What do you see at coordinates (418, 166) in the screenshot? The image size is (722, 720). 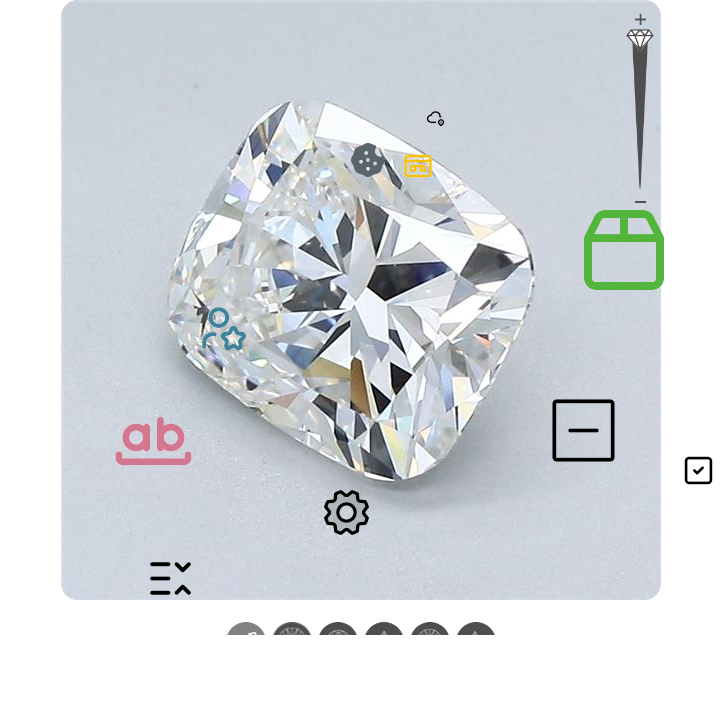 I see `access video archive or recordings` at bounding box center [418, 166].